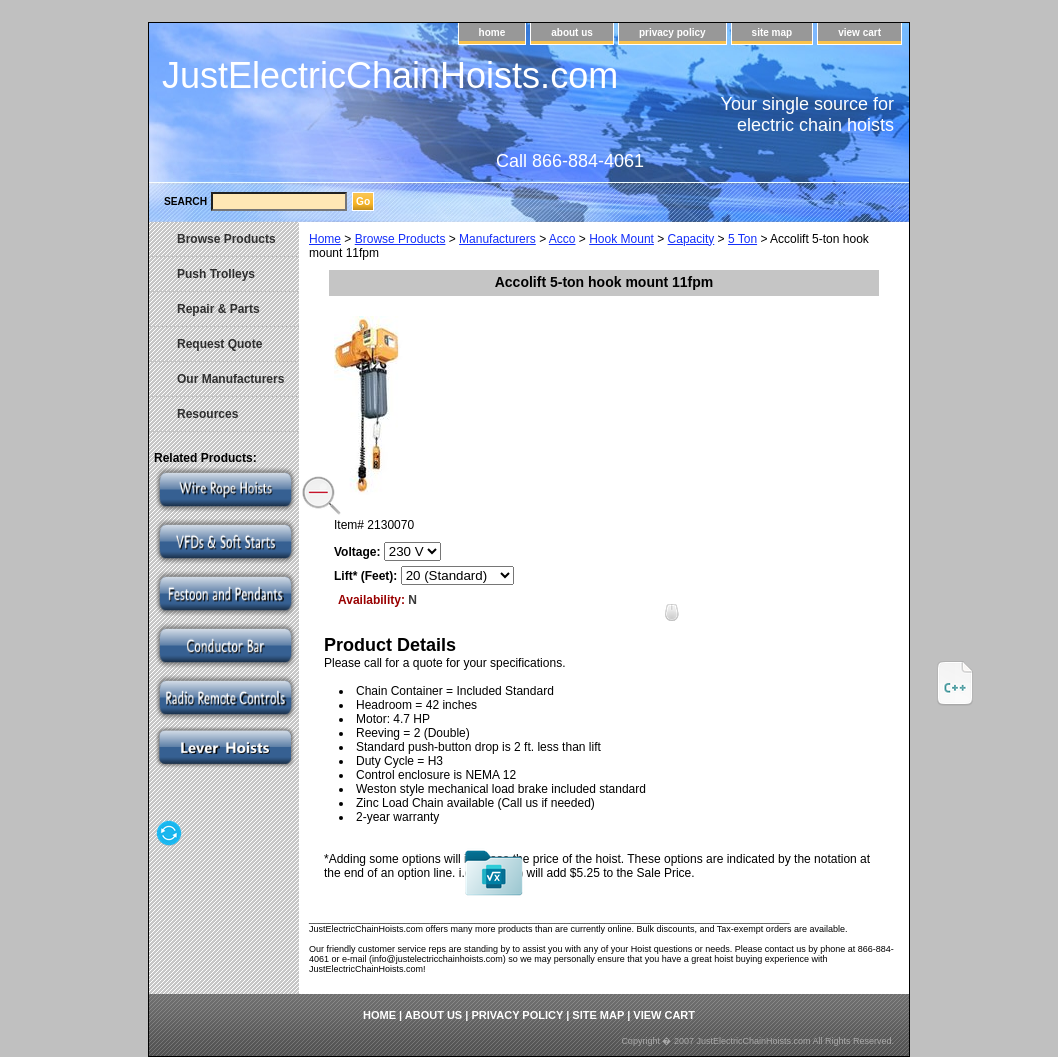  I want to click on mouse input device settings, so click(671, 612).